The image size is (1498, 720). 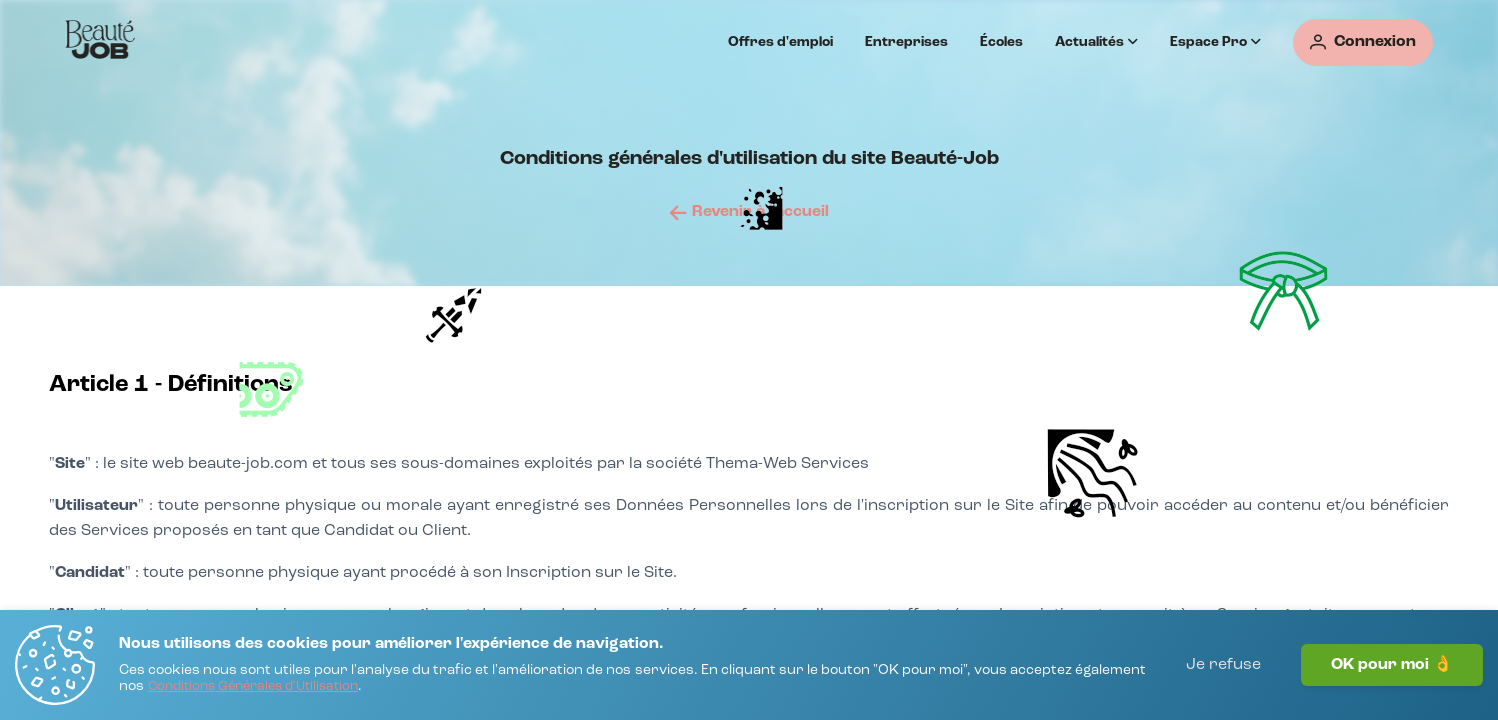 What do you see at coordinates (453, 316) in the screenshot?
I see `indicates a broken or destroyed weapon` at bounding box center [453, 316].